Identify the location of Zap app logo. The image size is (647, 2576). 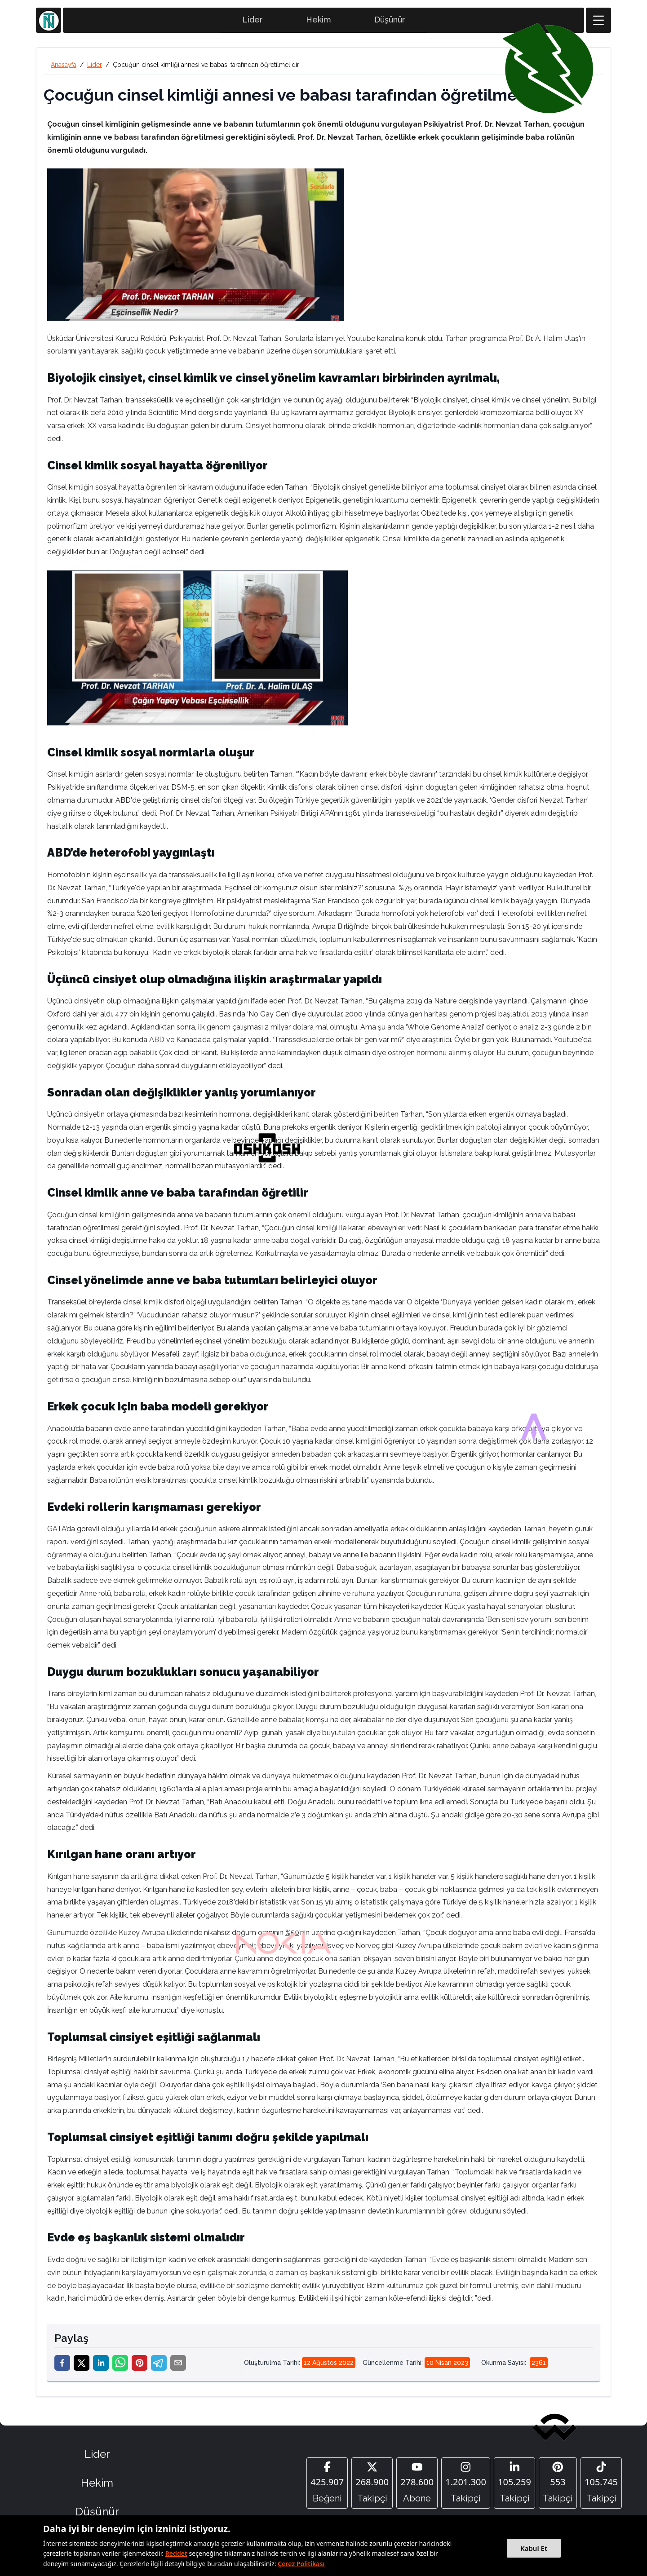
(548, 68).